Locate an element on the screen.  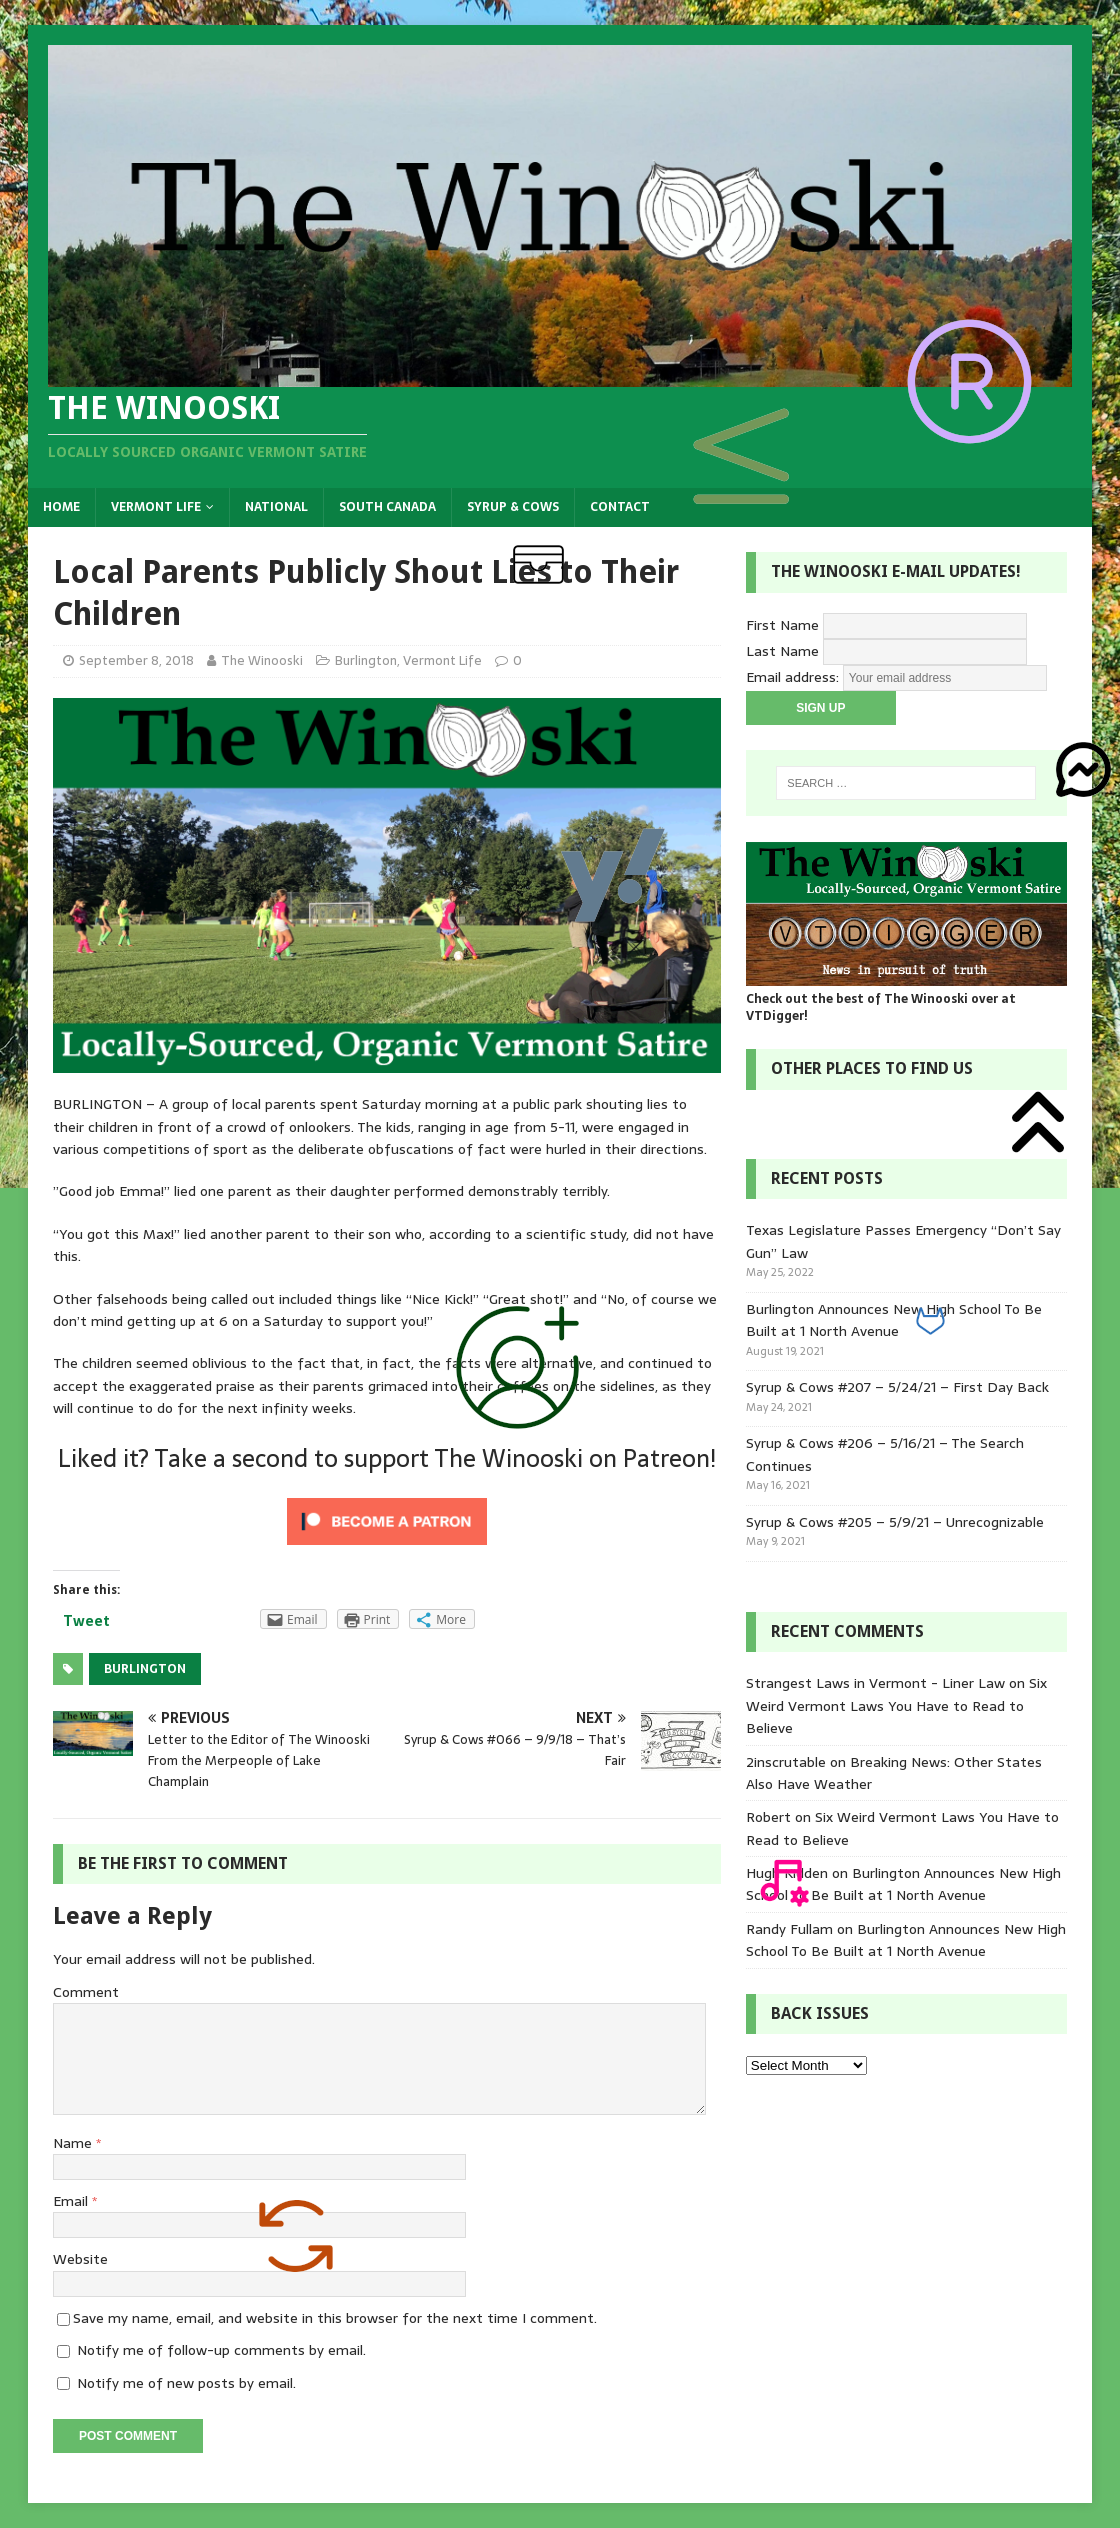
scroll to top of page is located at coordinates (1038, 1122).